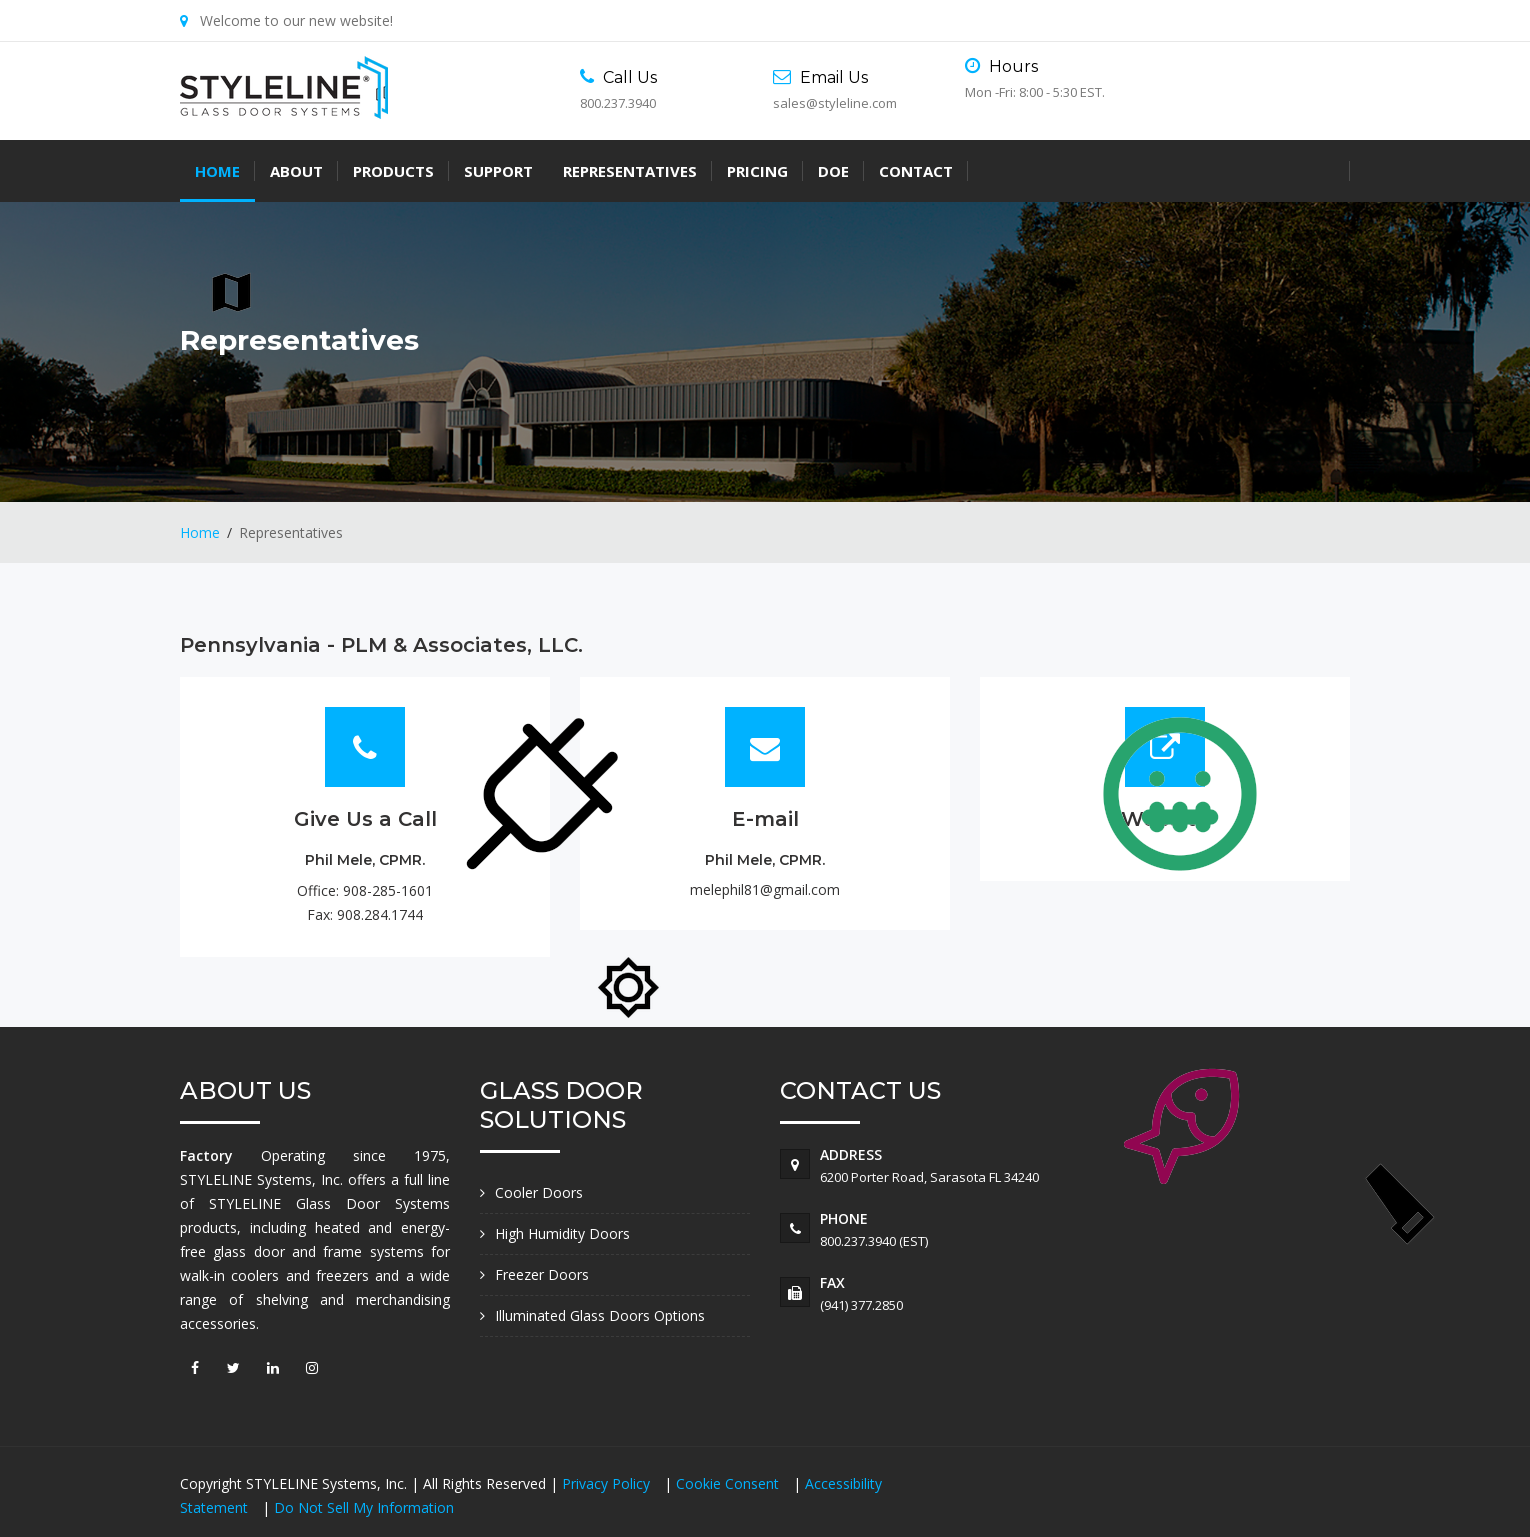 This screenshot has height=1537, width=1530. I want to click on indicates seafood or fish-related content, so click(1187, 1120).